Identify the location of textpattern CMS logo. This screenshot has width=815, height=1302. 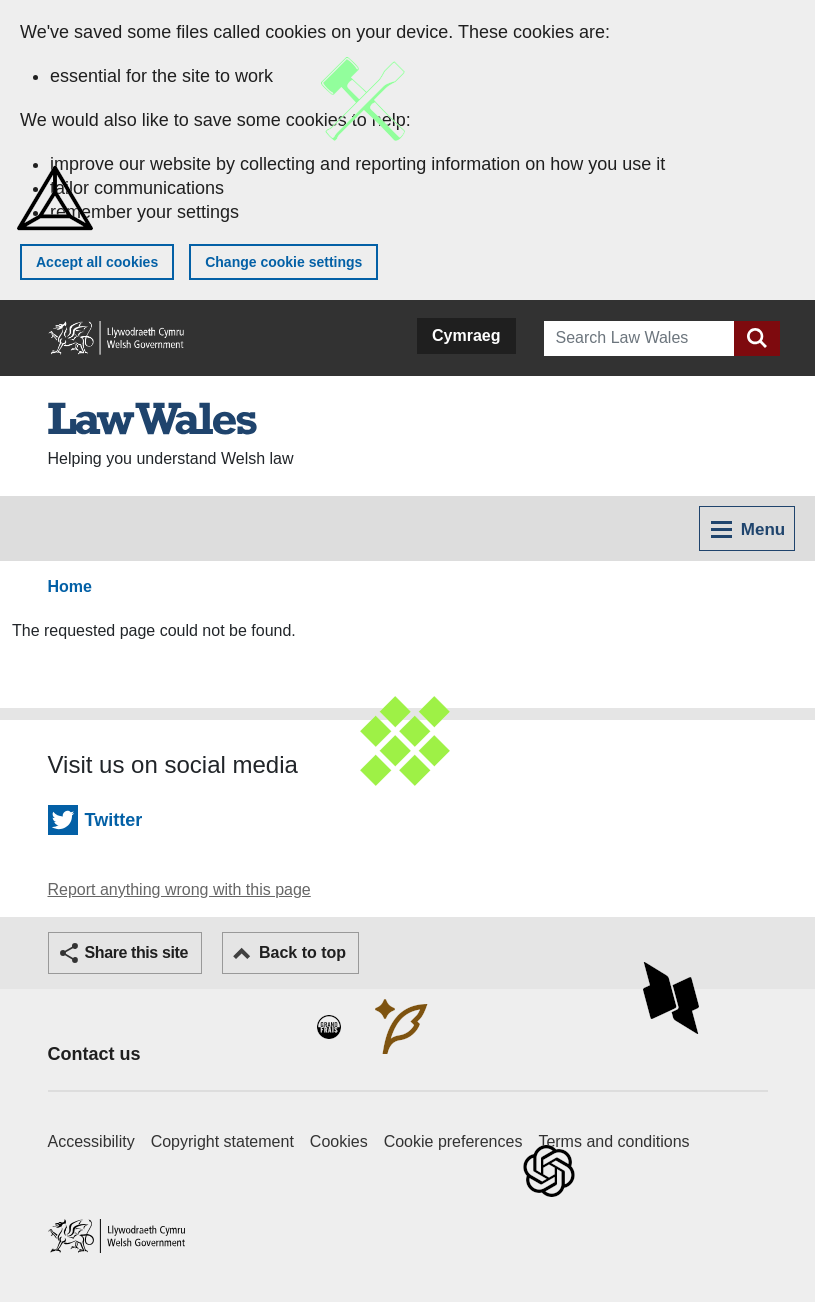
(363, 99).